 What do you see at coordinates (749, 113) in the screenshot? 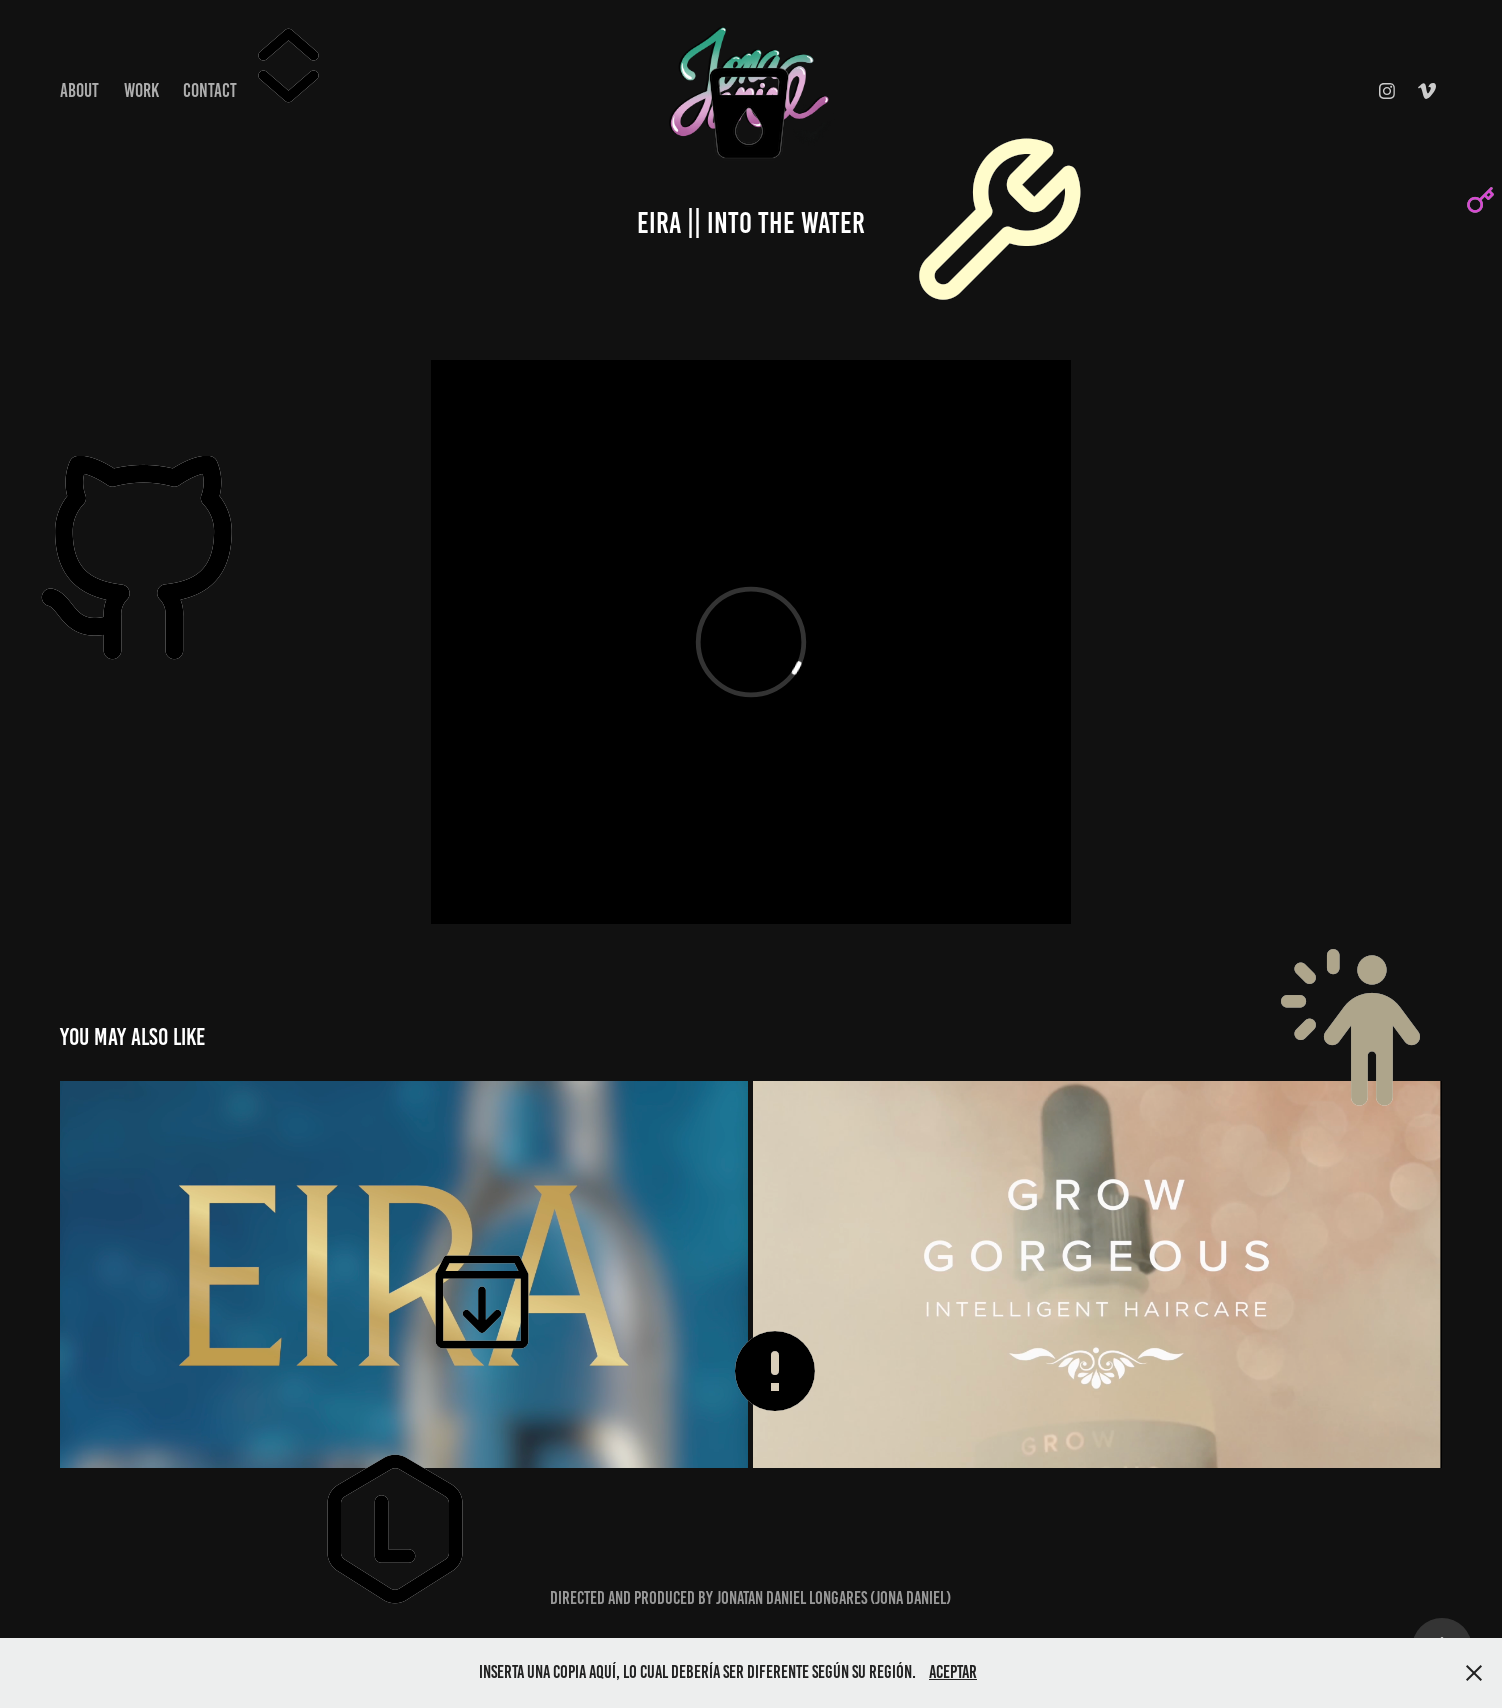
I see `find nearby drink or beverage locations` at bounding box center [749, 113].